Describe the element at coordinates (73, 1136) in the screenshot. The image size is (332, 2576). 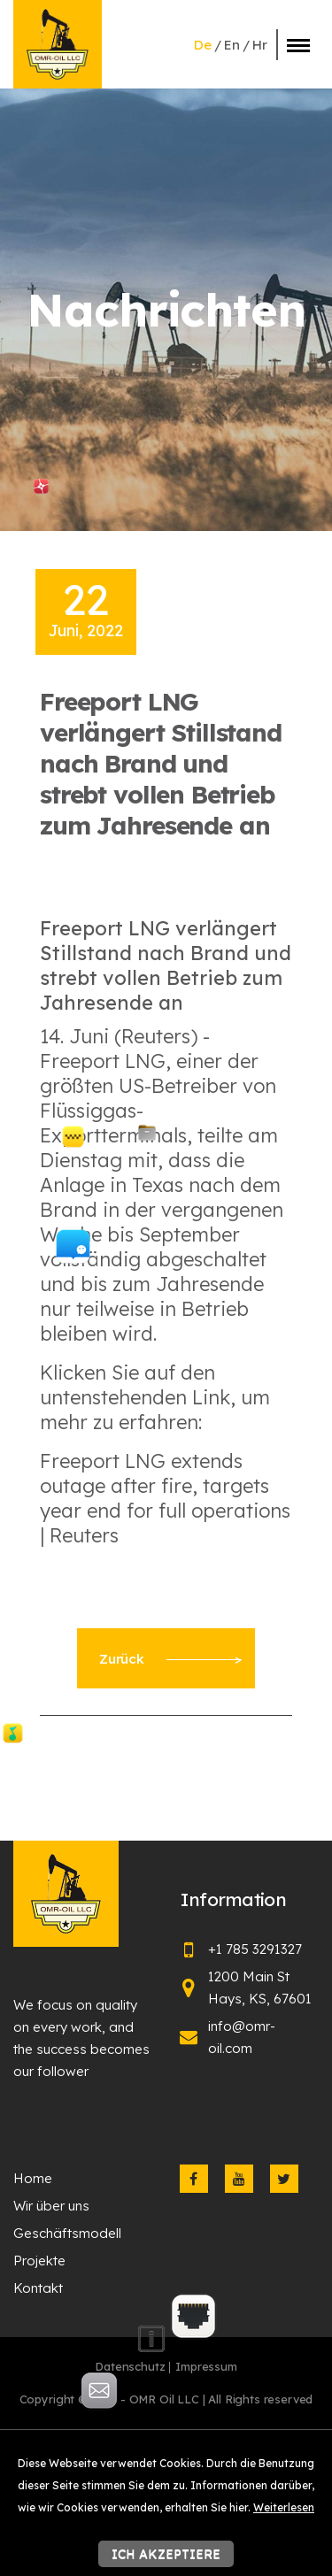
I see `open taxi or ride-hailing app` at that location.